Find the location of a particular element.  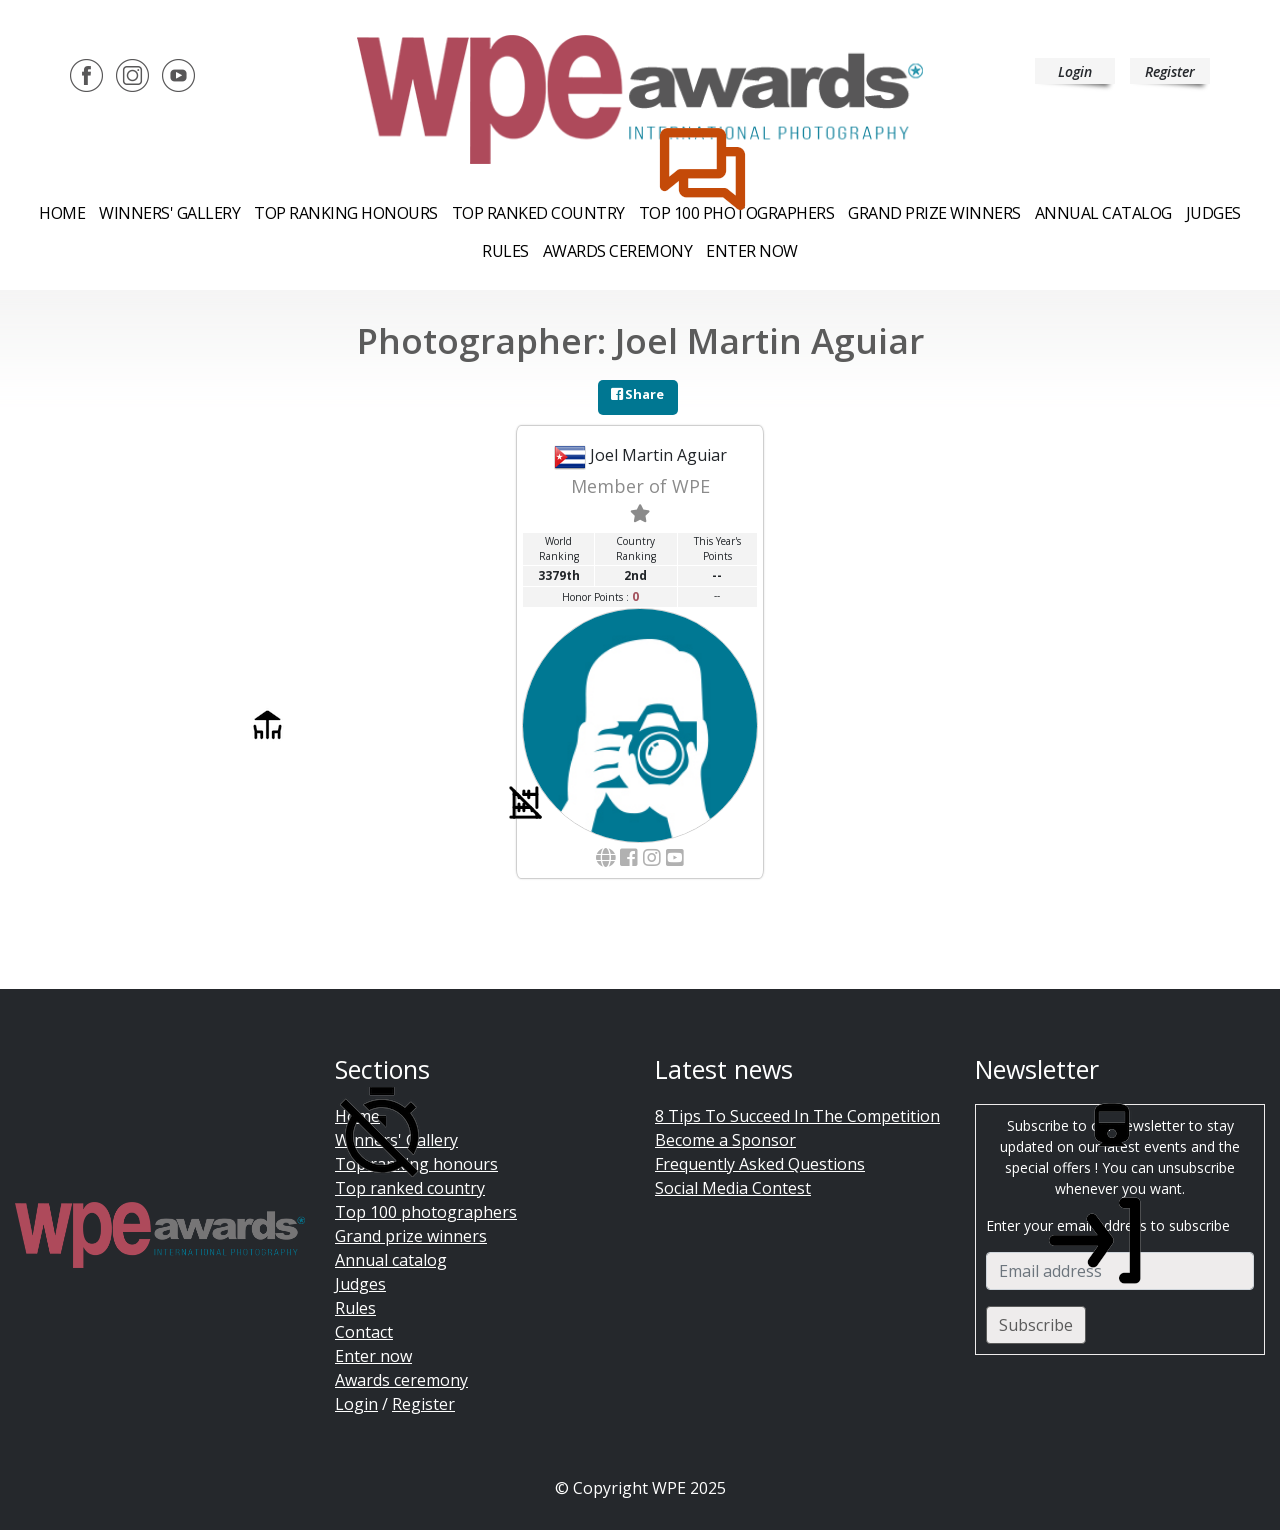

log in to your account is located at coordinates (1097, 1240).